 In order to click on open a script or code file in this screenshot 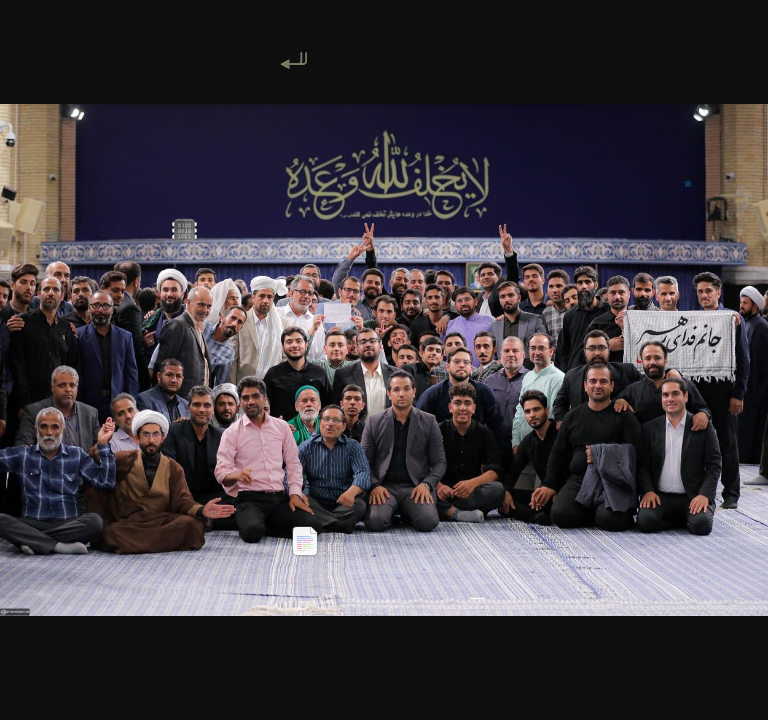, I will do `click(305, 541)`.